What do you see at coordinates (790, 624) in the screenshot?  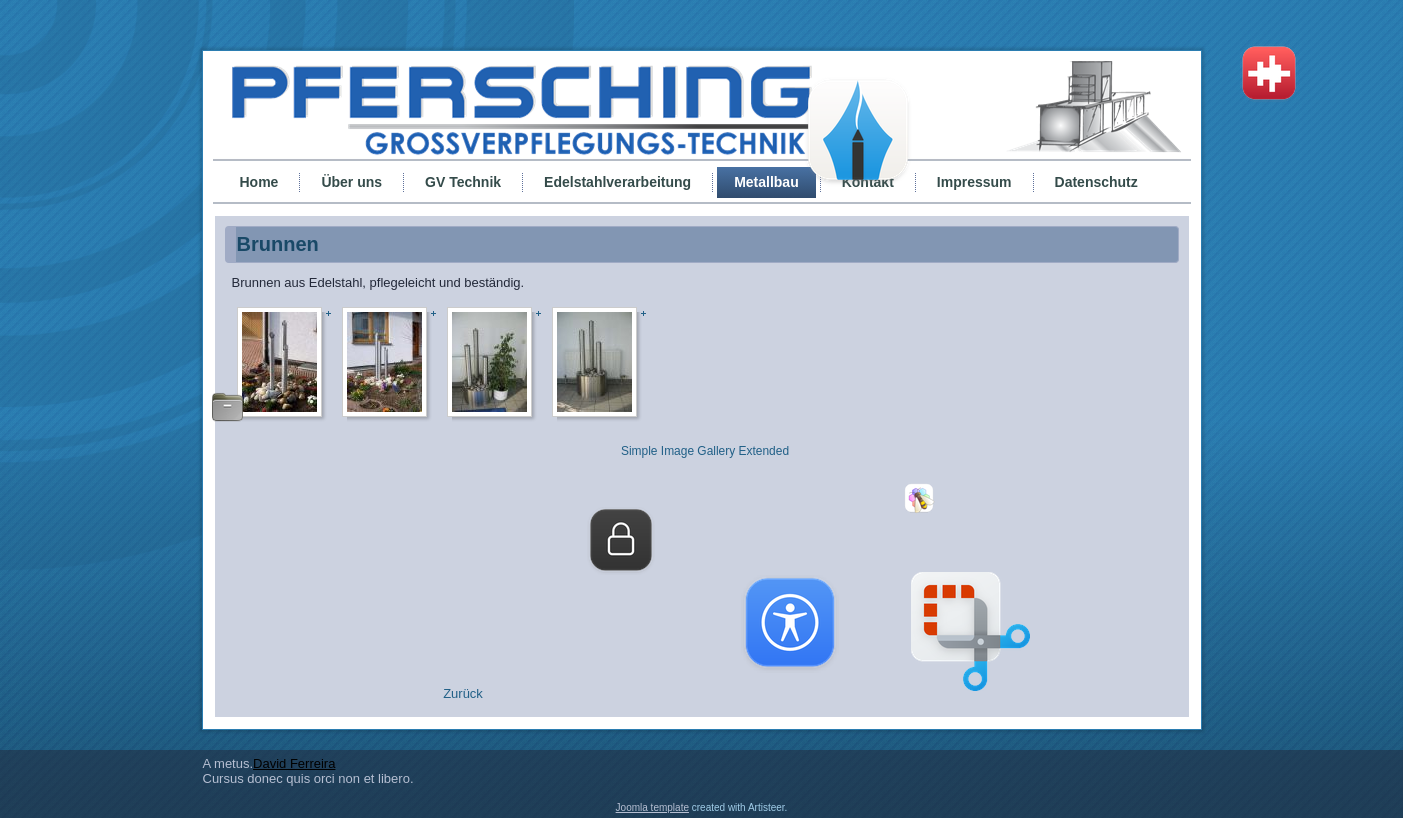 I see `open accessibility settings` at bounding box center [790, 624].